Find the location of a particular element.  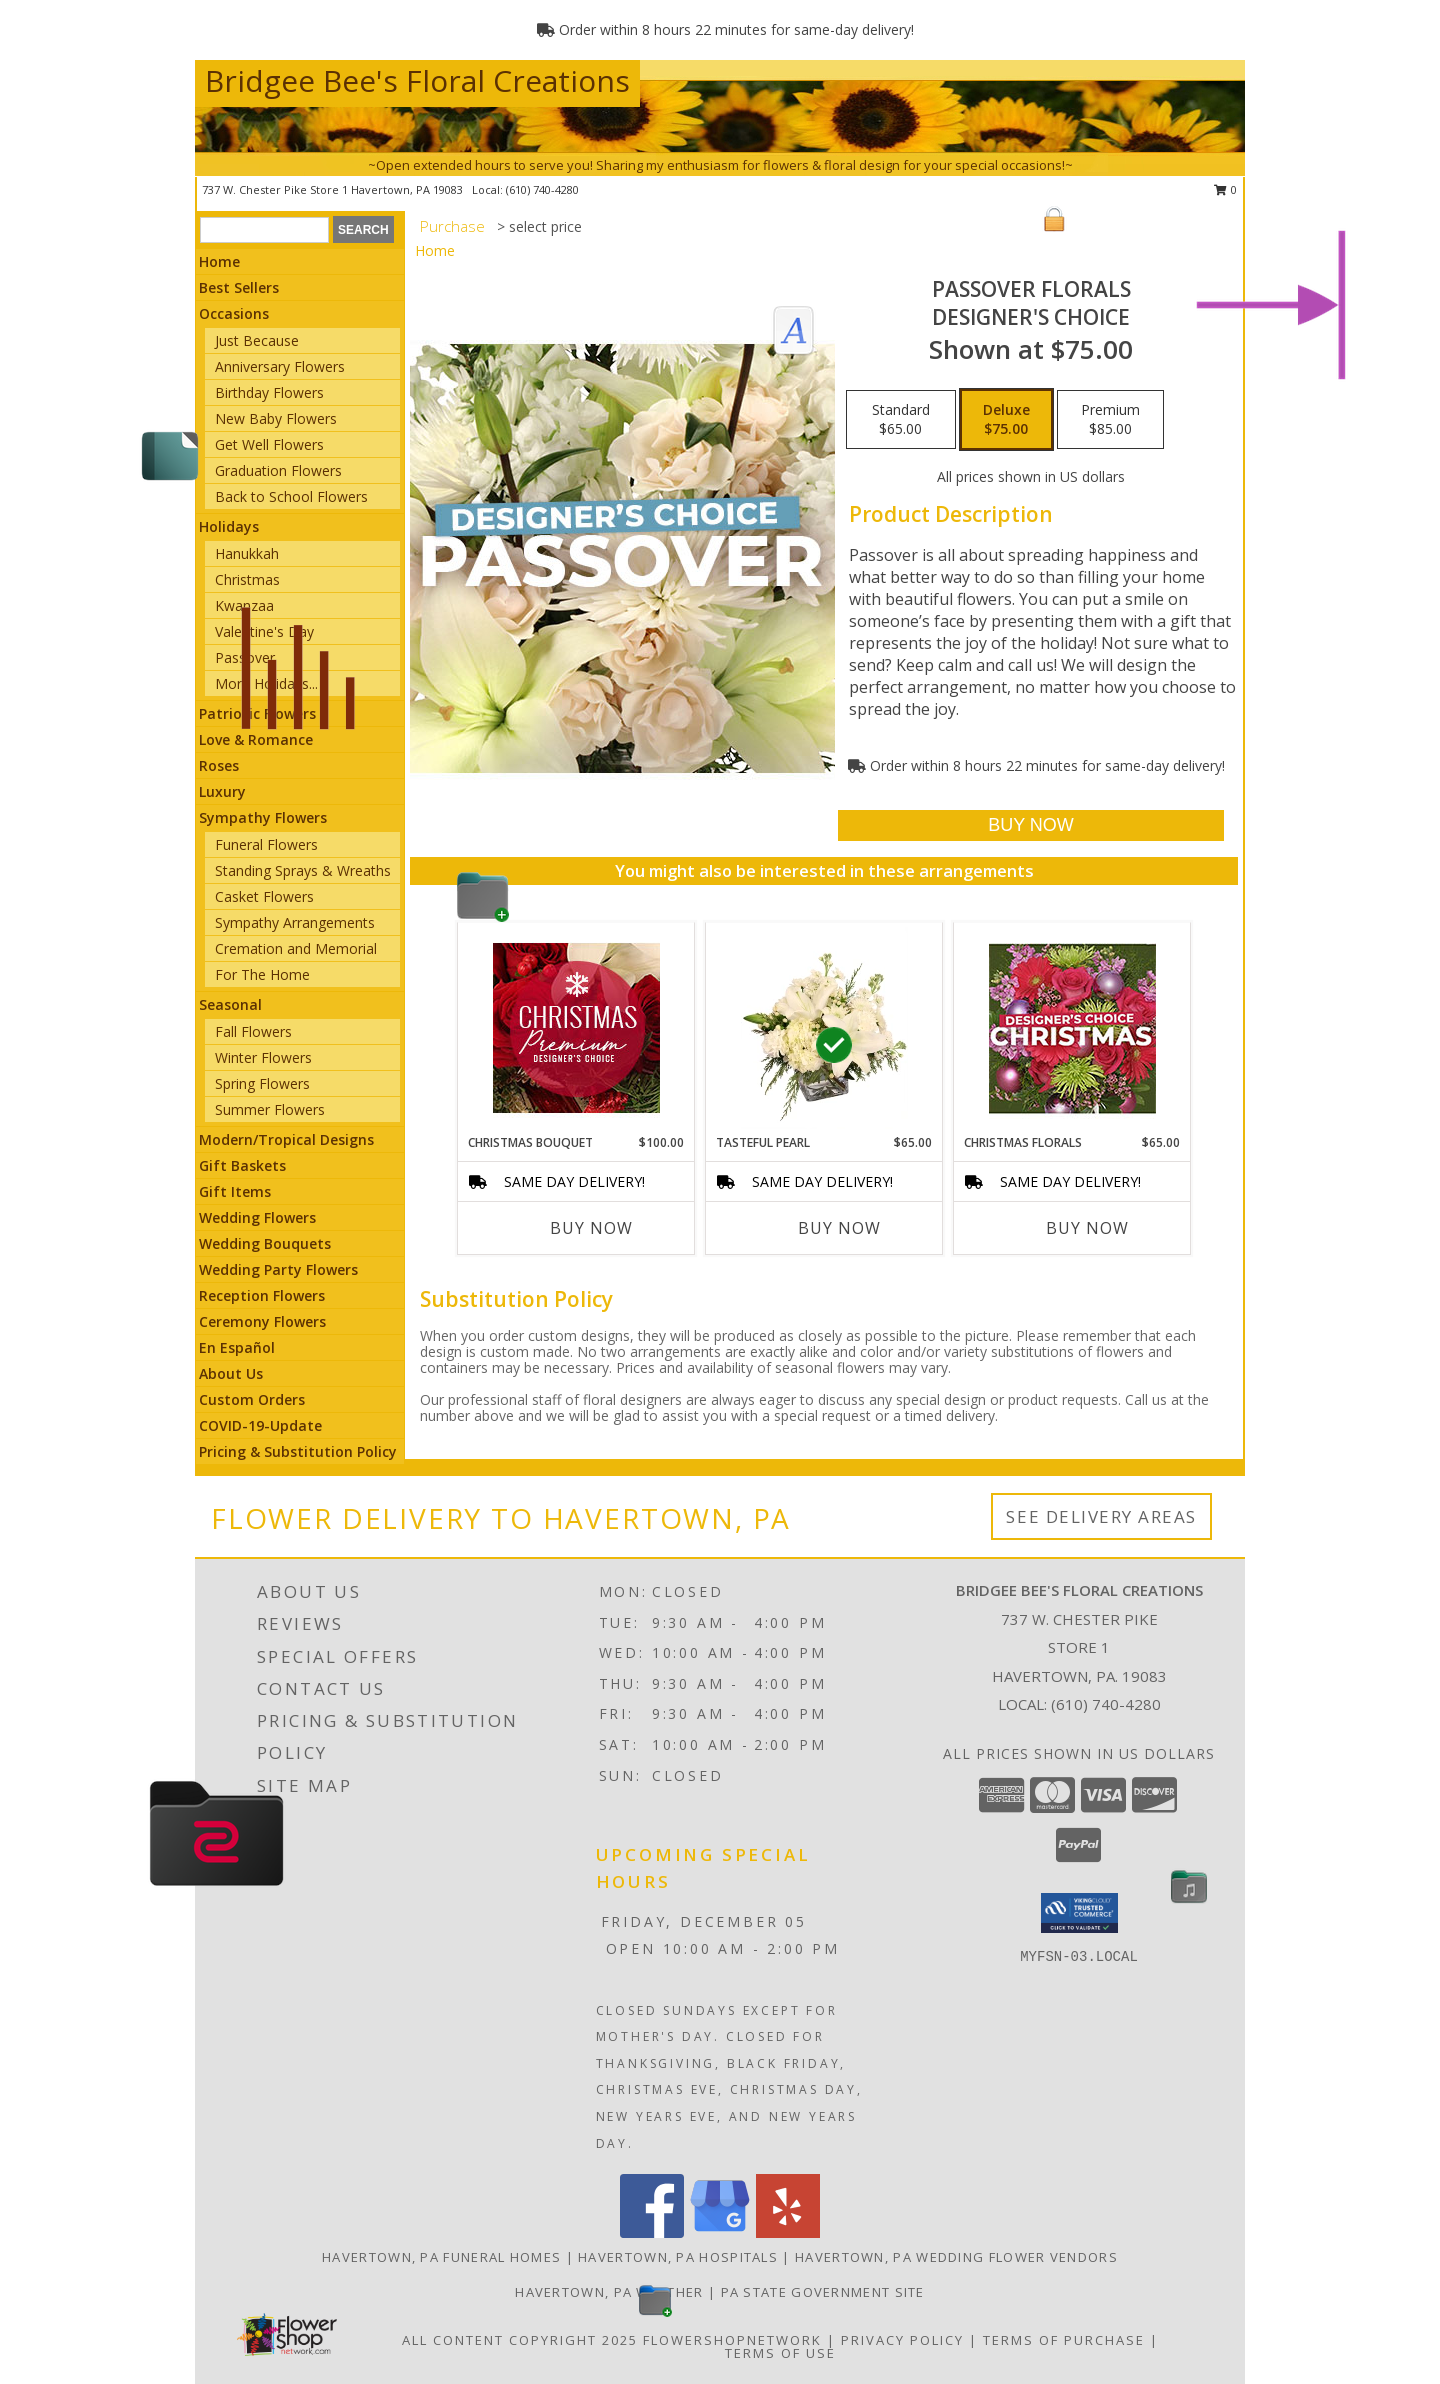

confirm or accept a calculation is located at coordinates (834, 1045).